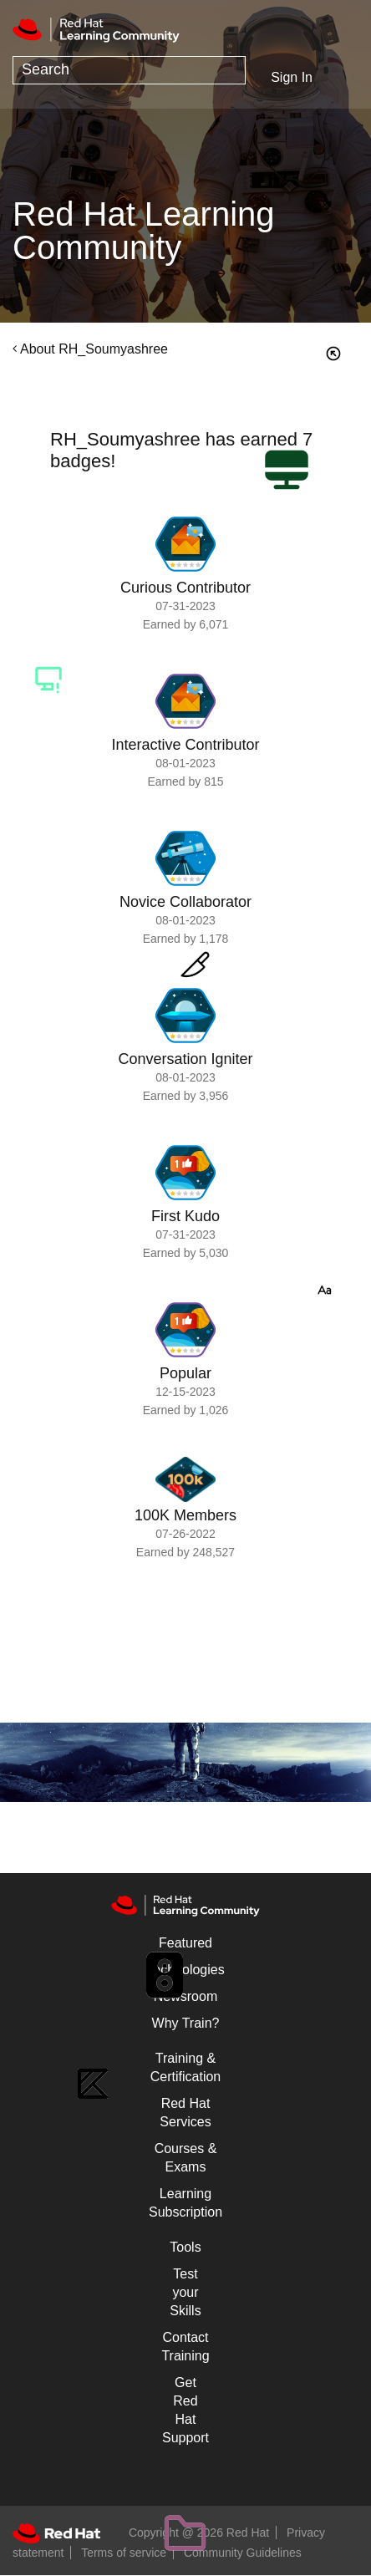 This screenshot has width=371, height=2576. What do you see at coordinates (195, 965) in the screenshot?
I see `access cutting or slicing tools` at bounding box center [195, 965].